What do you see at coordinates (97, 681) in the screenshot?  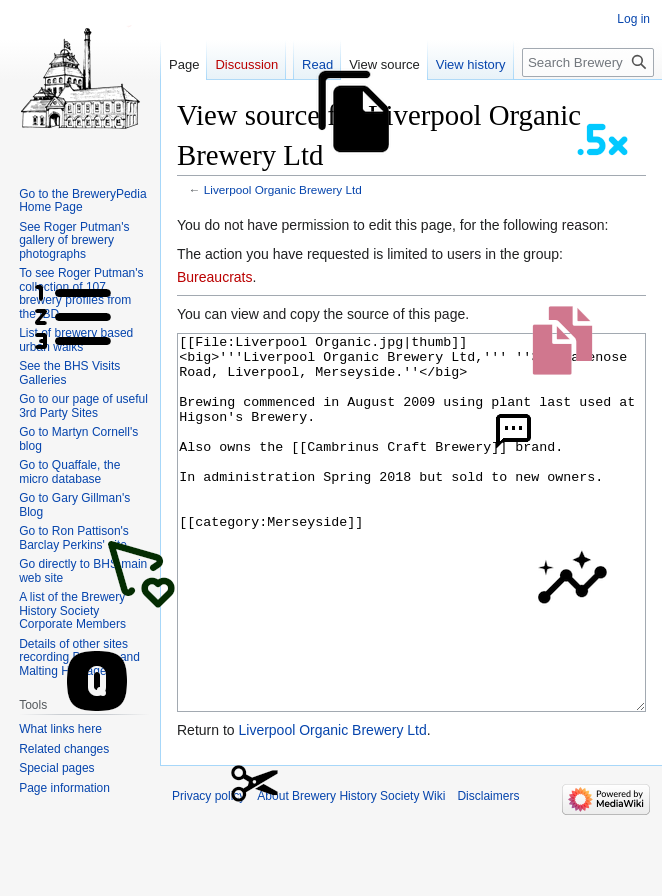 I see `represents the letter Q in a keyboard or text input` at bounding box center [97, 681].